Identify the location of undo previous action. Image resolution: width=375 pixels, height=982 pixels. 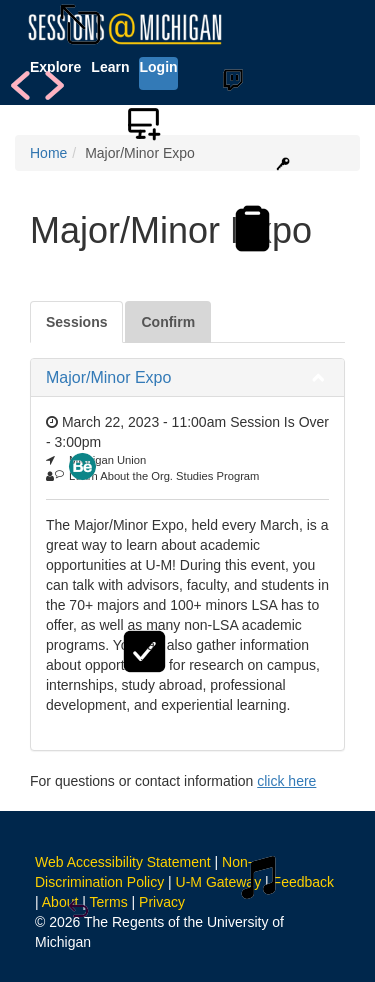
(78, 909).